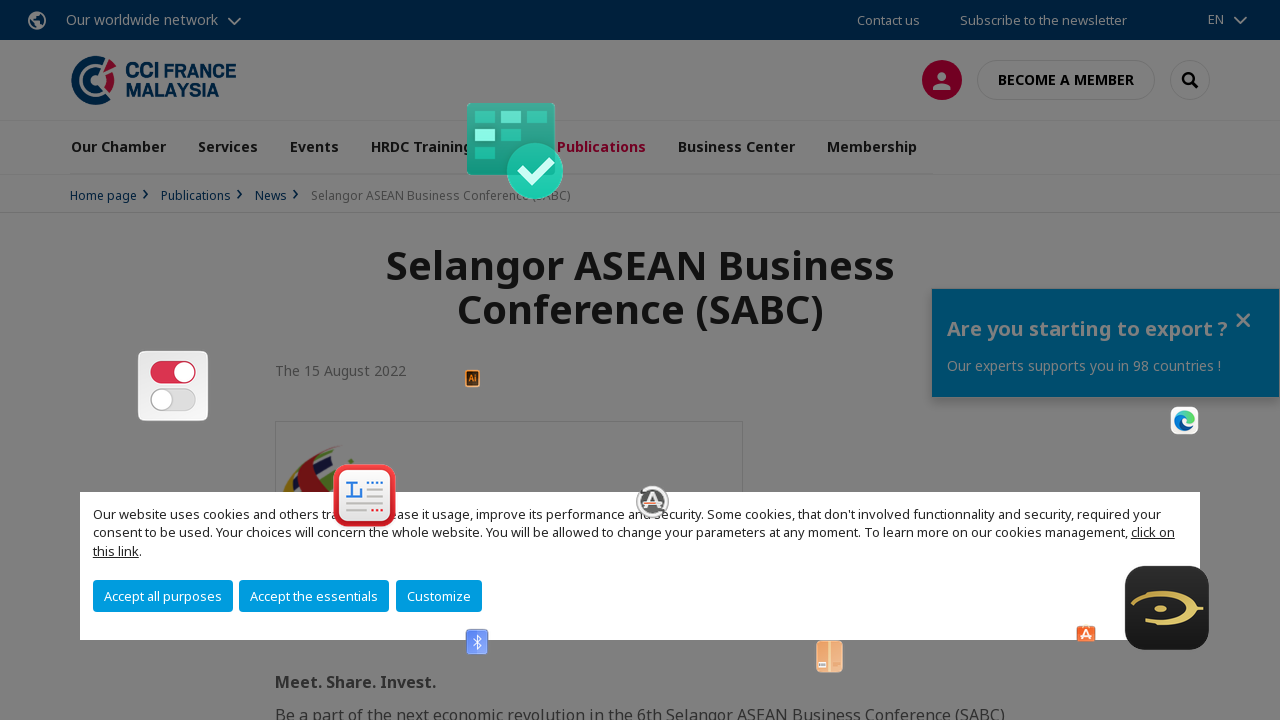  What do you see at coordinates (829, 656) in the screenshot?
I see `compressed archive file` at bounding box center [829, 656].